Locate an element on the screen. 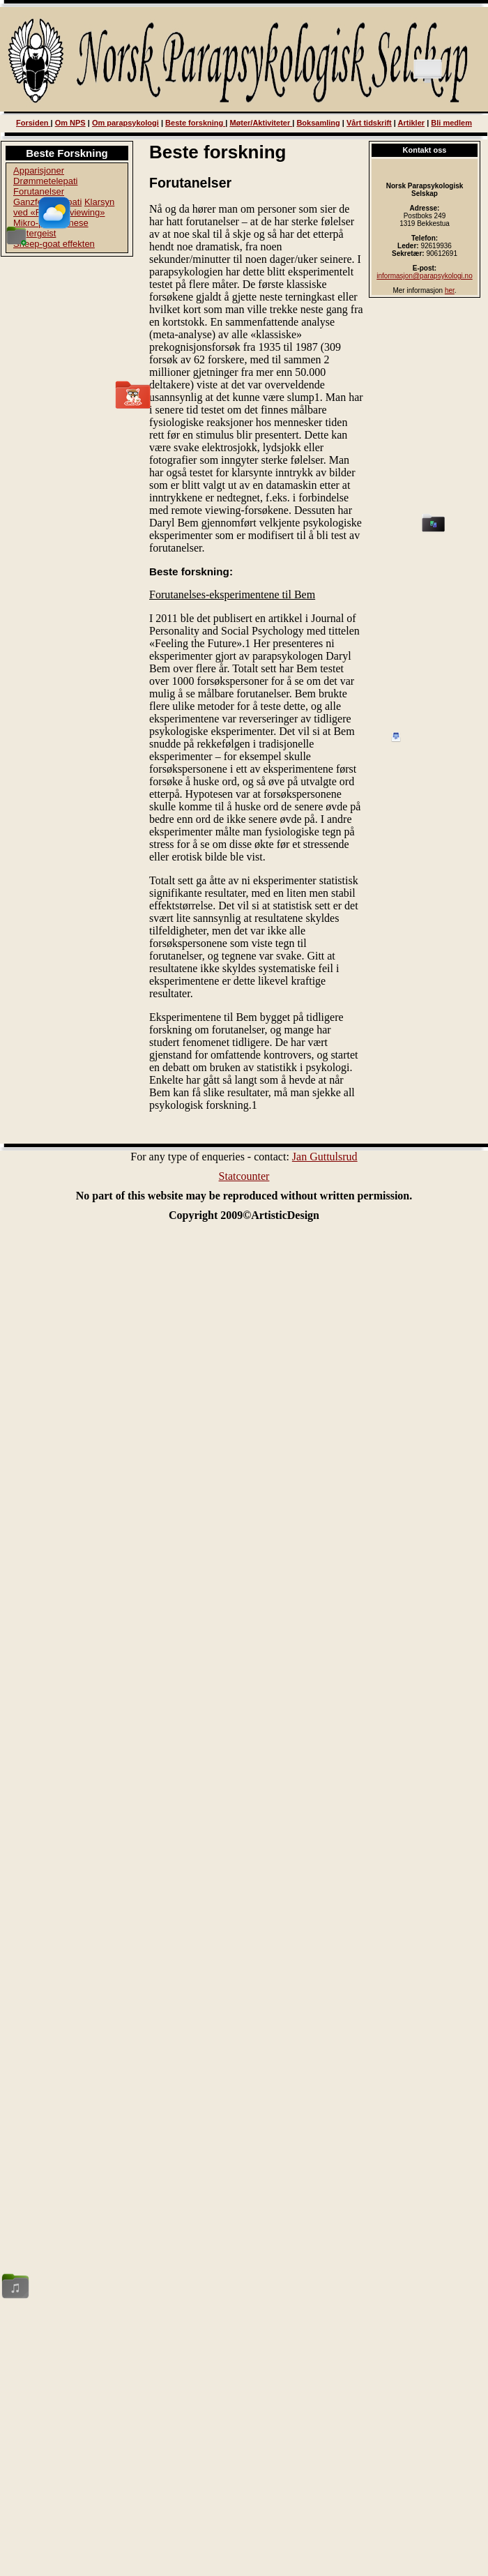  open the weather app is located at coordinates (54, 213).